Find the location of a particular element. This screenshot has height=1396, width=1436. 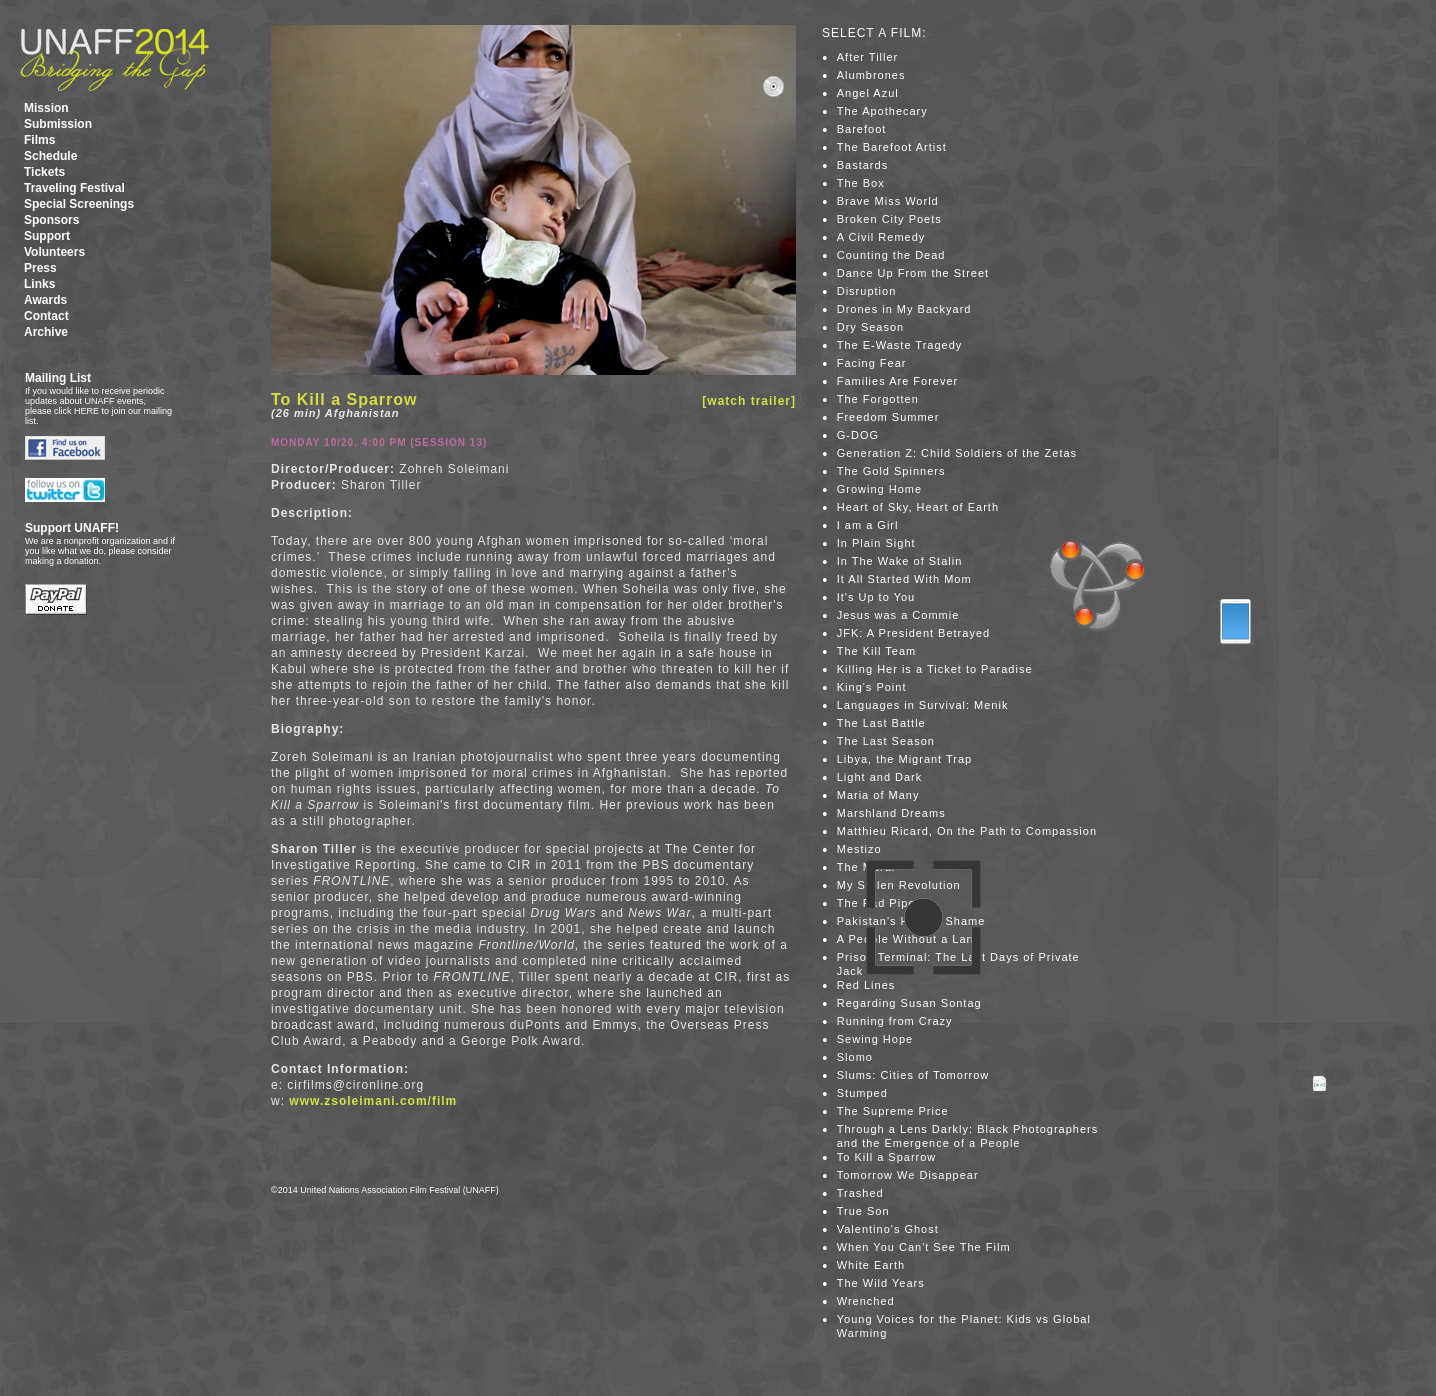

indicates a DVD-RW drive or rewritable disc device is located at coordinates (773, 86).